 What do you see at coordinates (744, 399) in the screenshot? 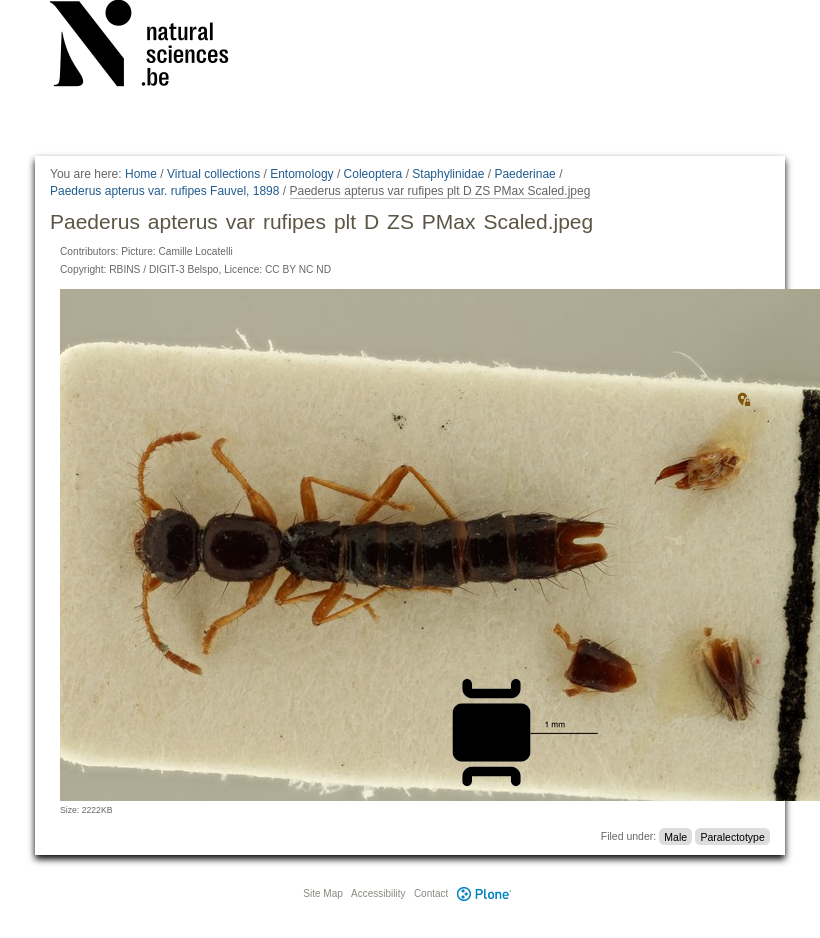
I see `indicates a private or secured location` at bounding box center [744, 399].